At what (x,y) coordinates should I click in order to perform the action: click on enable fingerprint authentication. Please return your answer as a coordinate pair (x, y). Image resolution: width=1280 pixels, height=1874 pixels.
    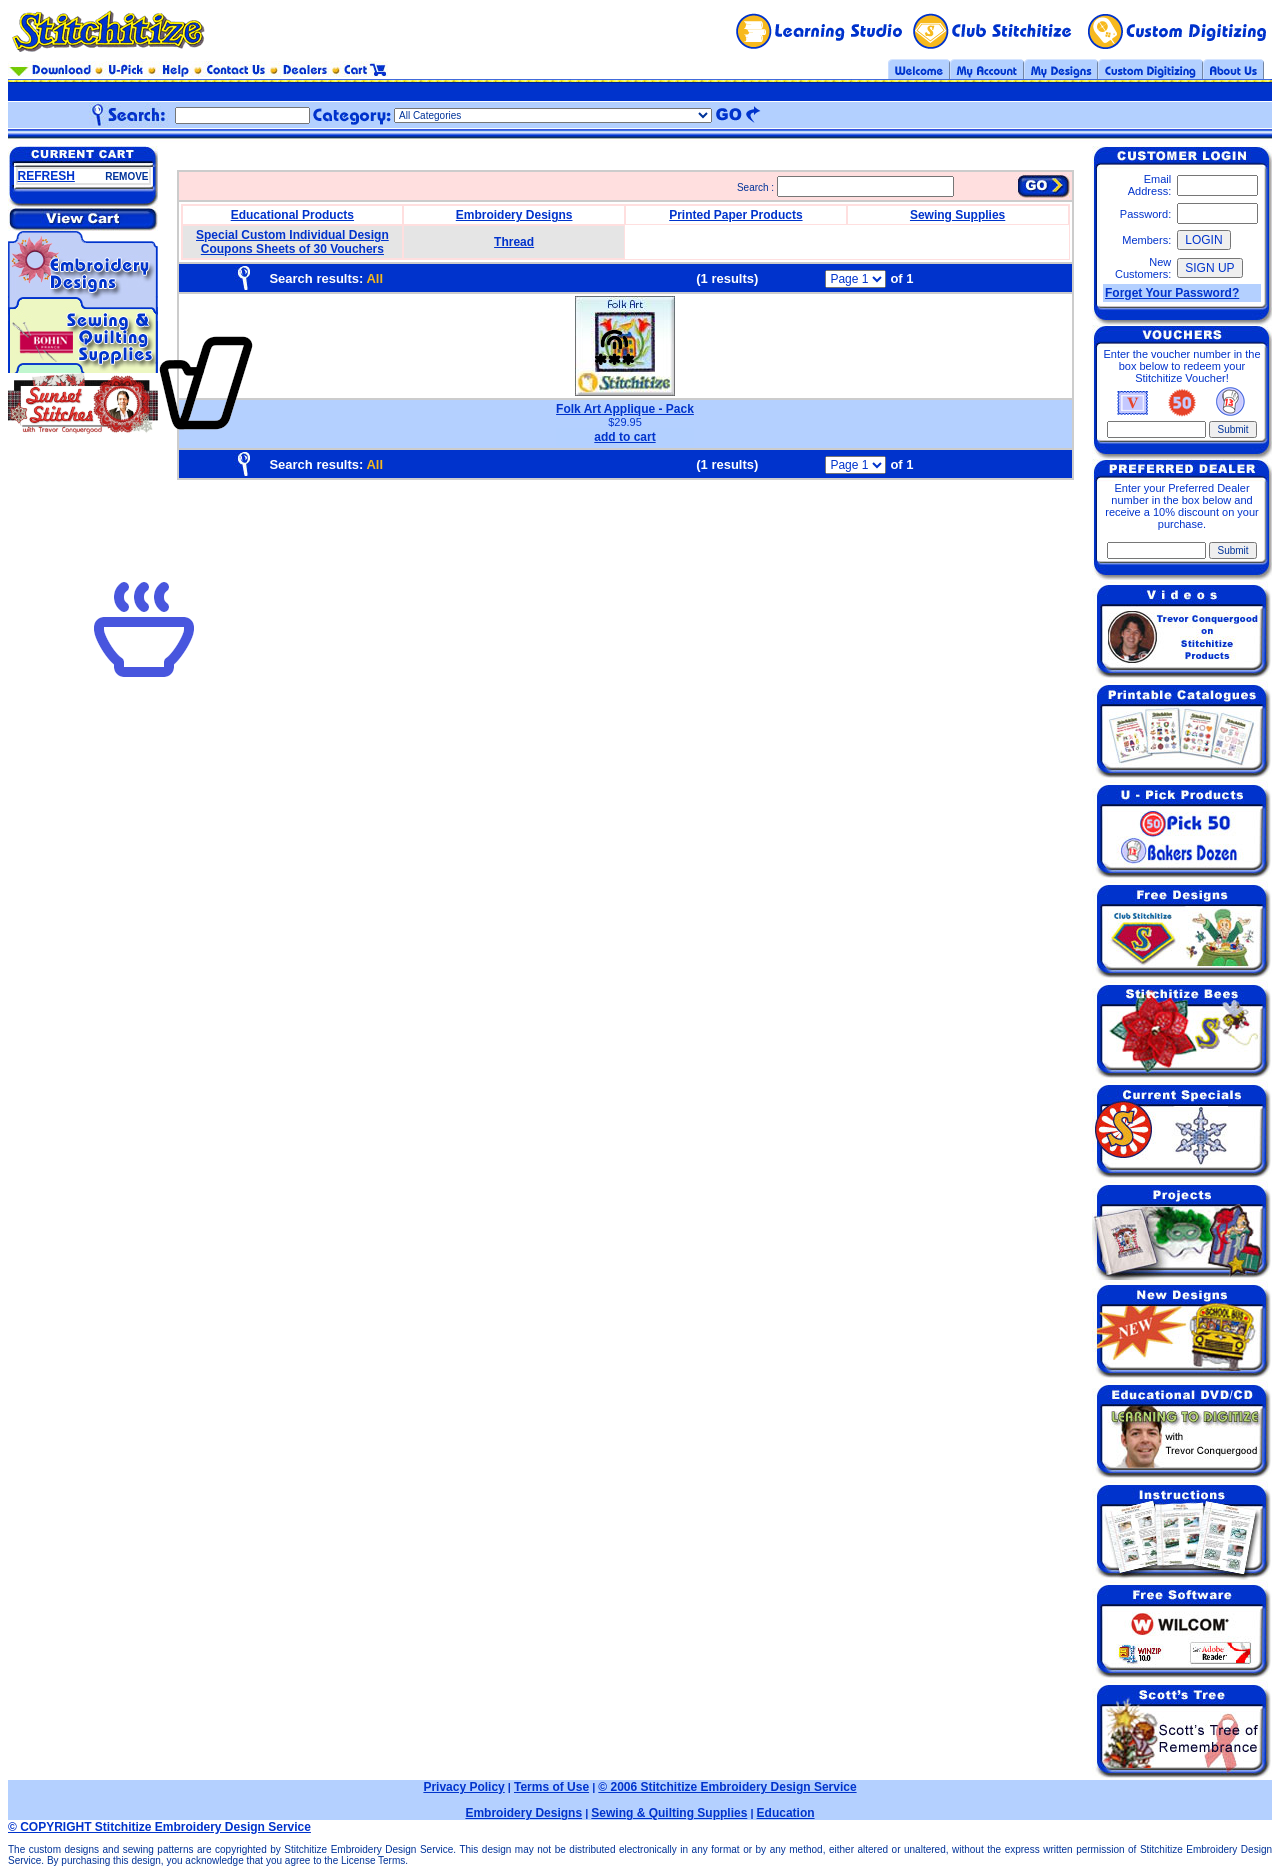
    Looking at the image, I should click on (614, 345).